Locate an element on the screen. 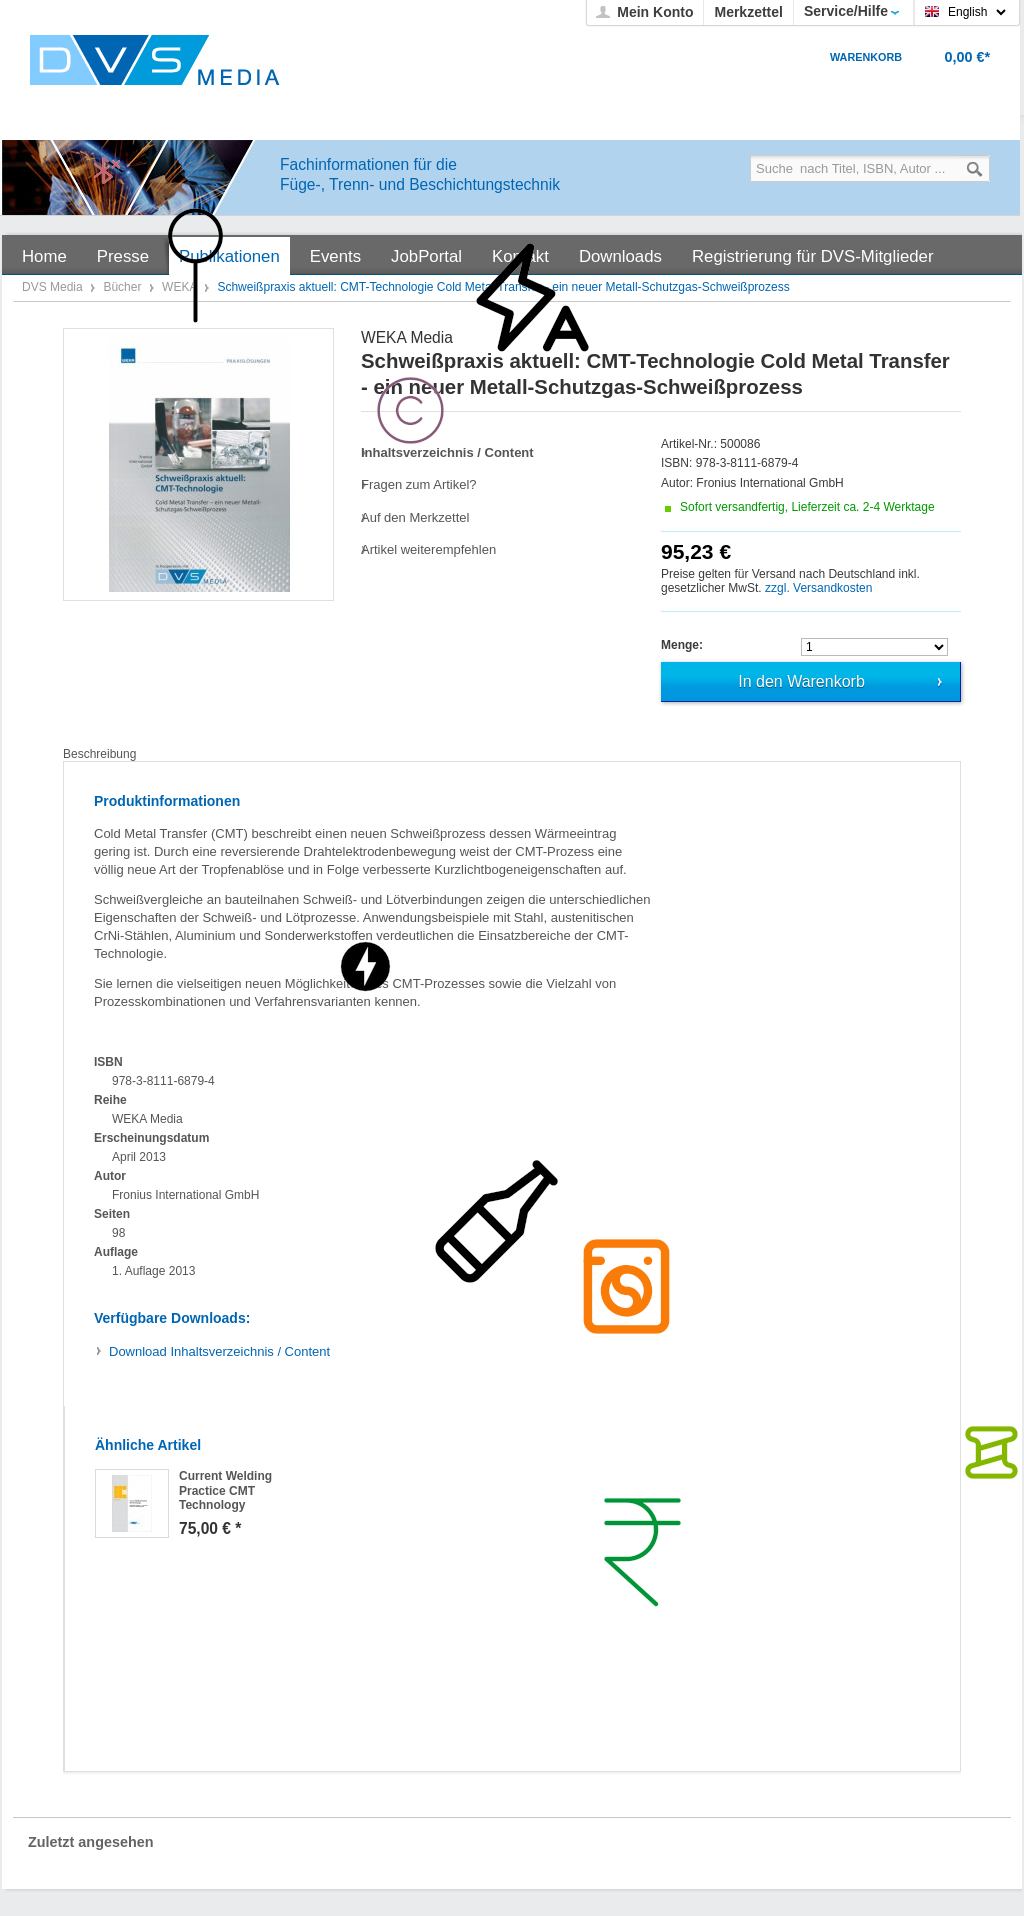  indicates offline mode or cached content available is located at coordinates (365, 966).